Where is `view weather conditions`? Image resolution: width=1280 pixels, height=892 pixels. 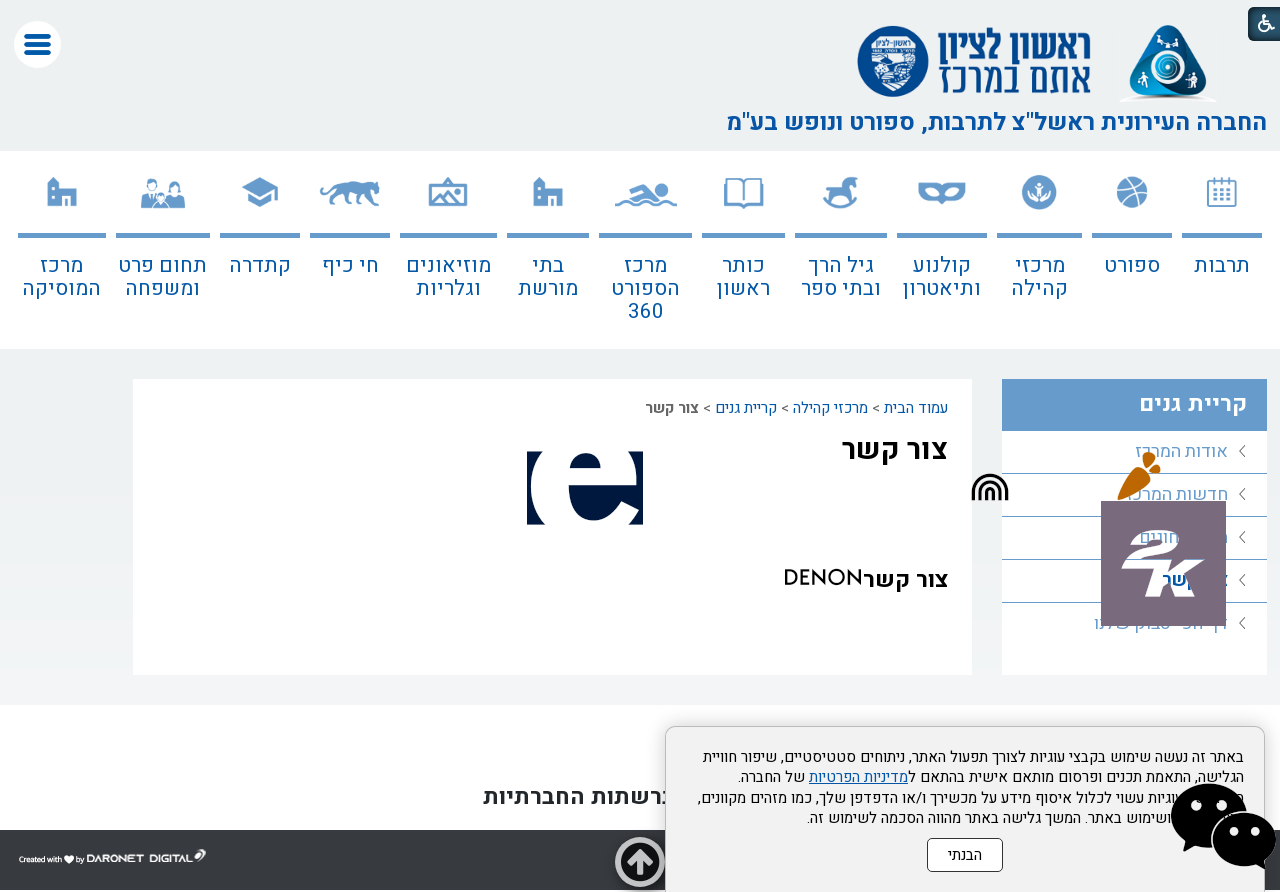 view weather conditions is located at coordinates (990, 487).